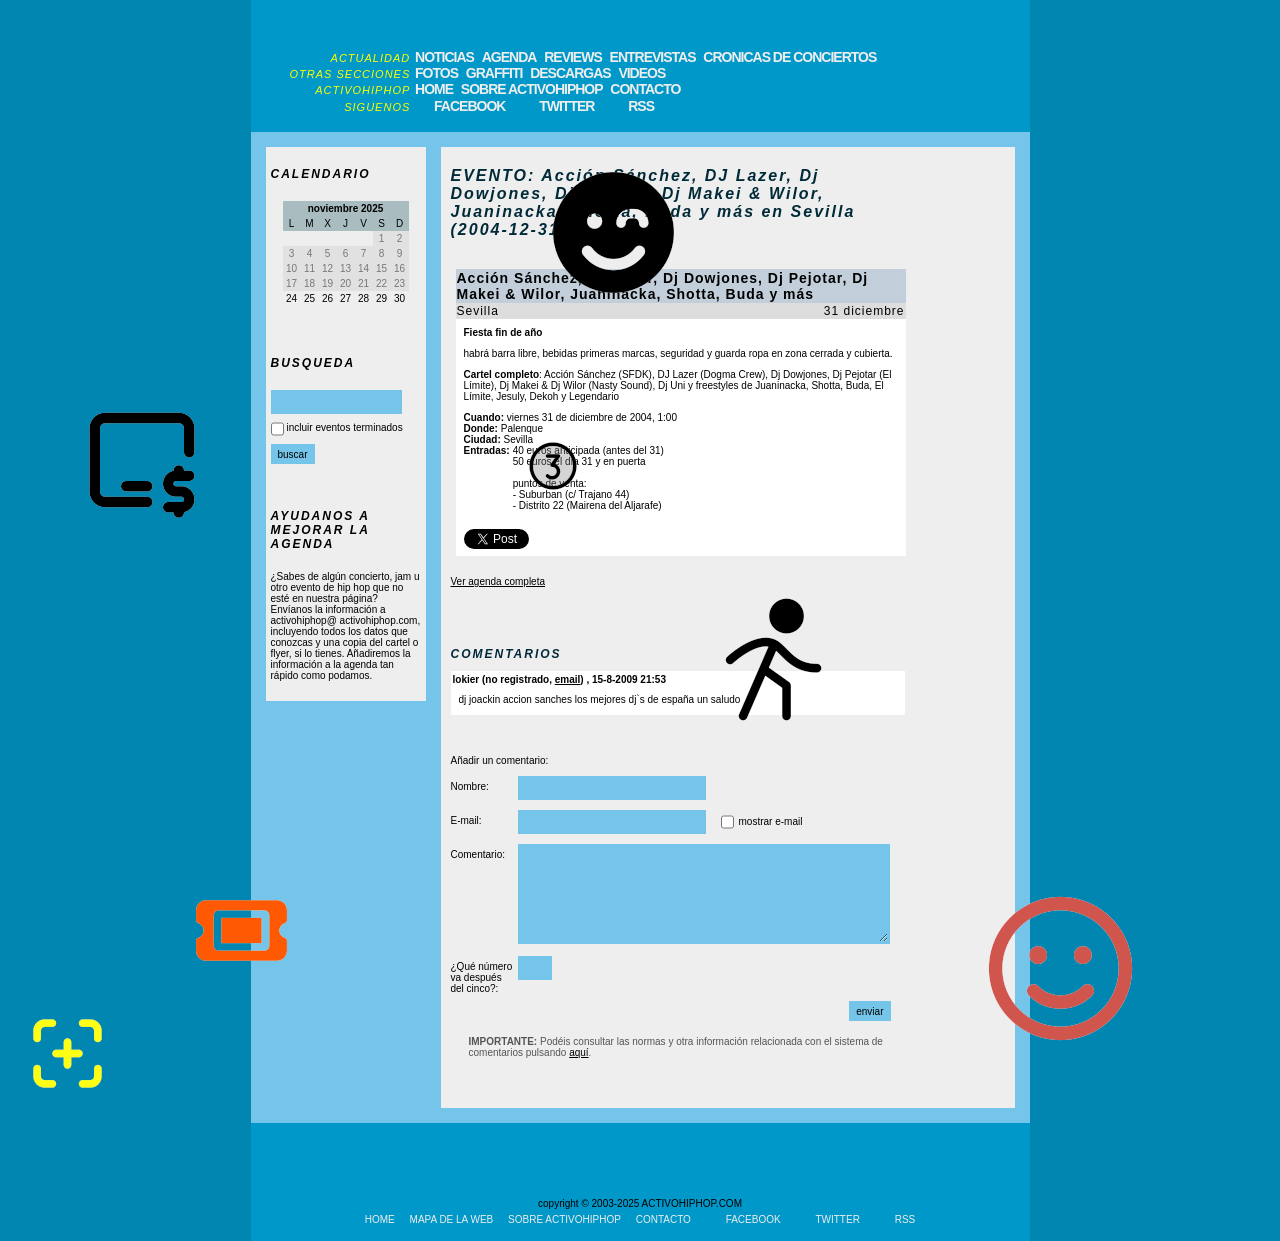  Describe the element at coordinates (142, 460) in the screenshot. I see `access tablet payment or billing settings` at that location.